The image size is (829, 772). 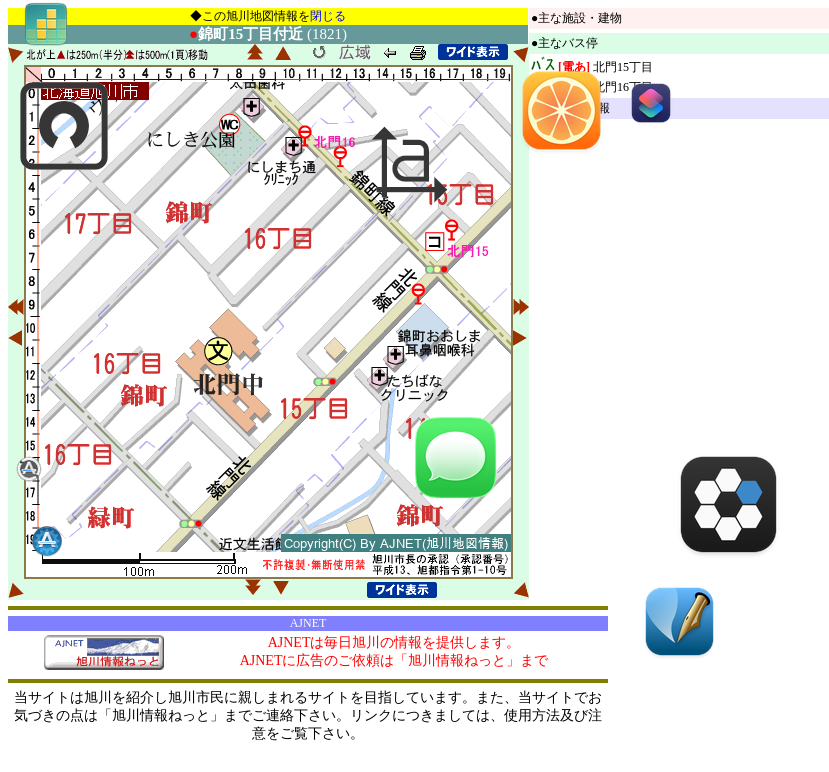 I want to click on launch robocraft game, so click(x=728, y=504).